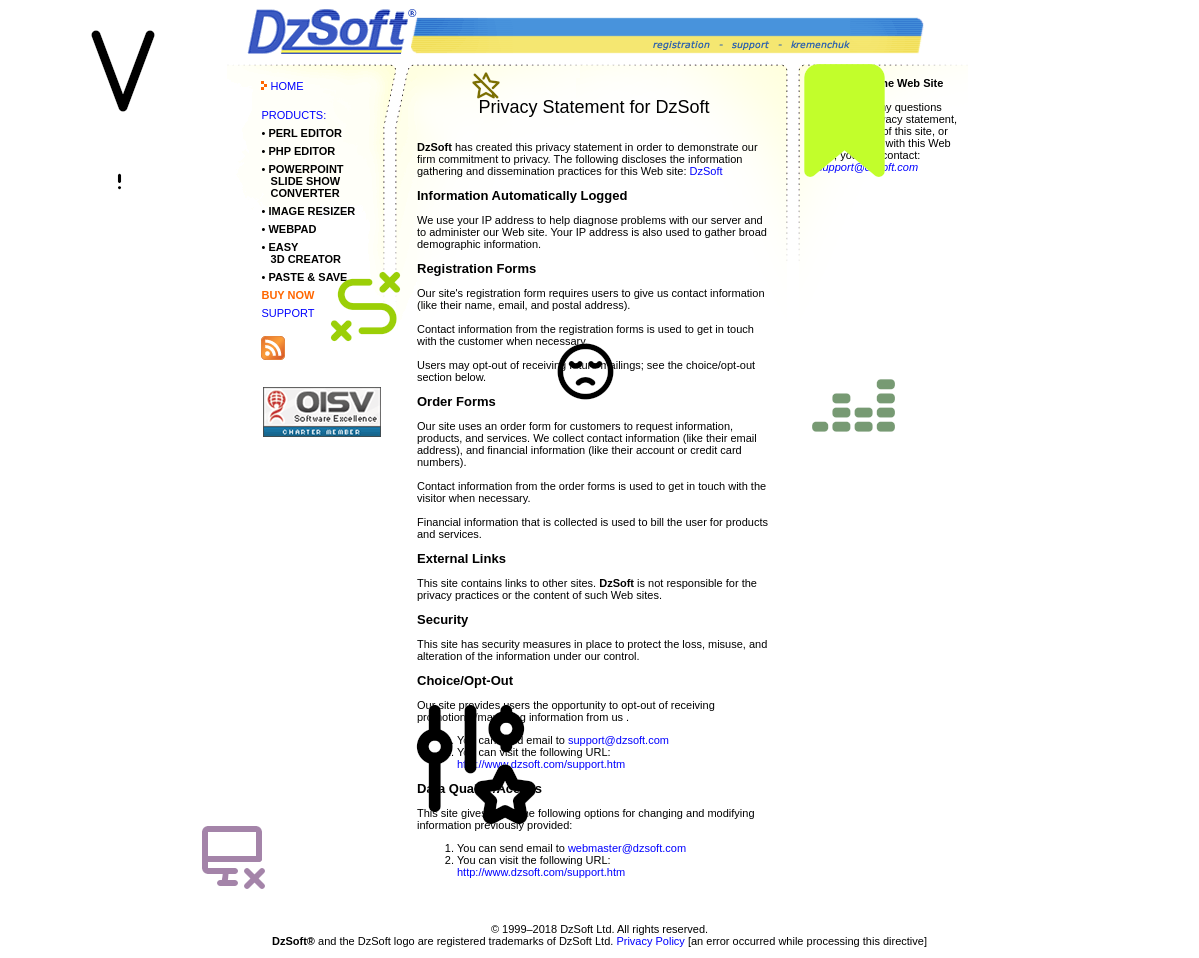  Describe the element at coordinates (585, 371) in the screenshot. I see `indicate dissatisfaction or negative feedback` at that location.